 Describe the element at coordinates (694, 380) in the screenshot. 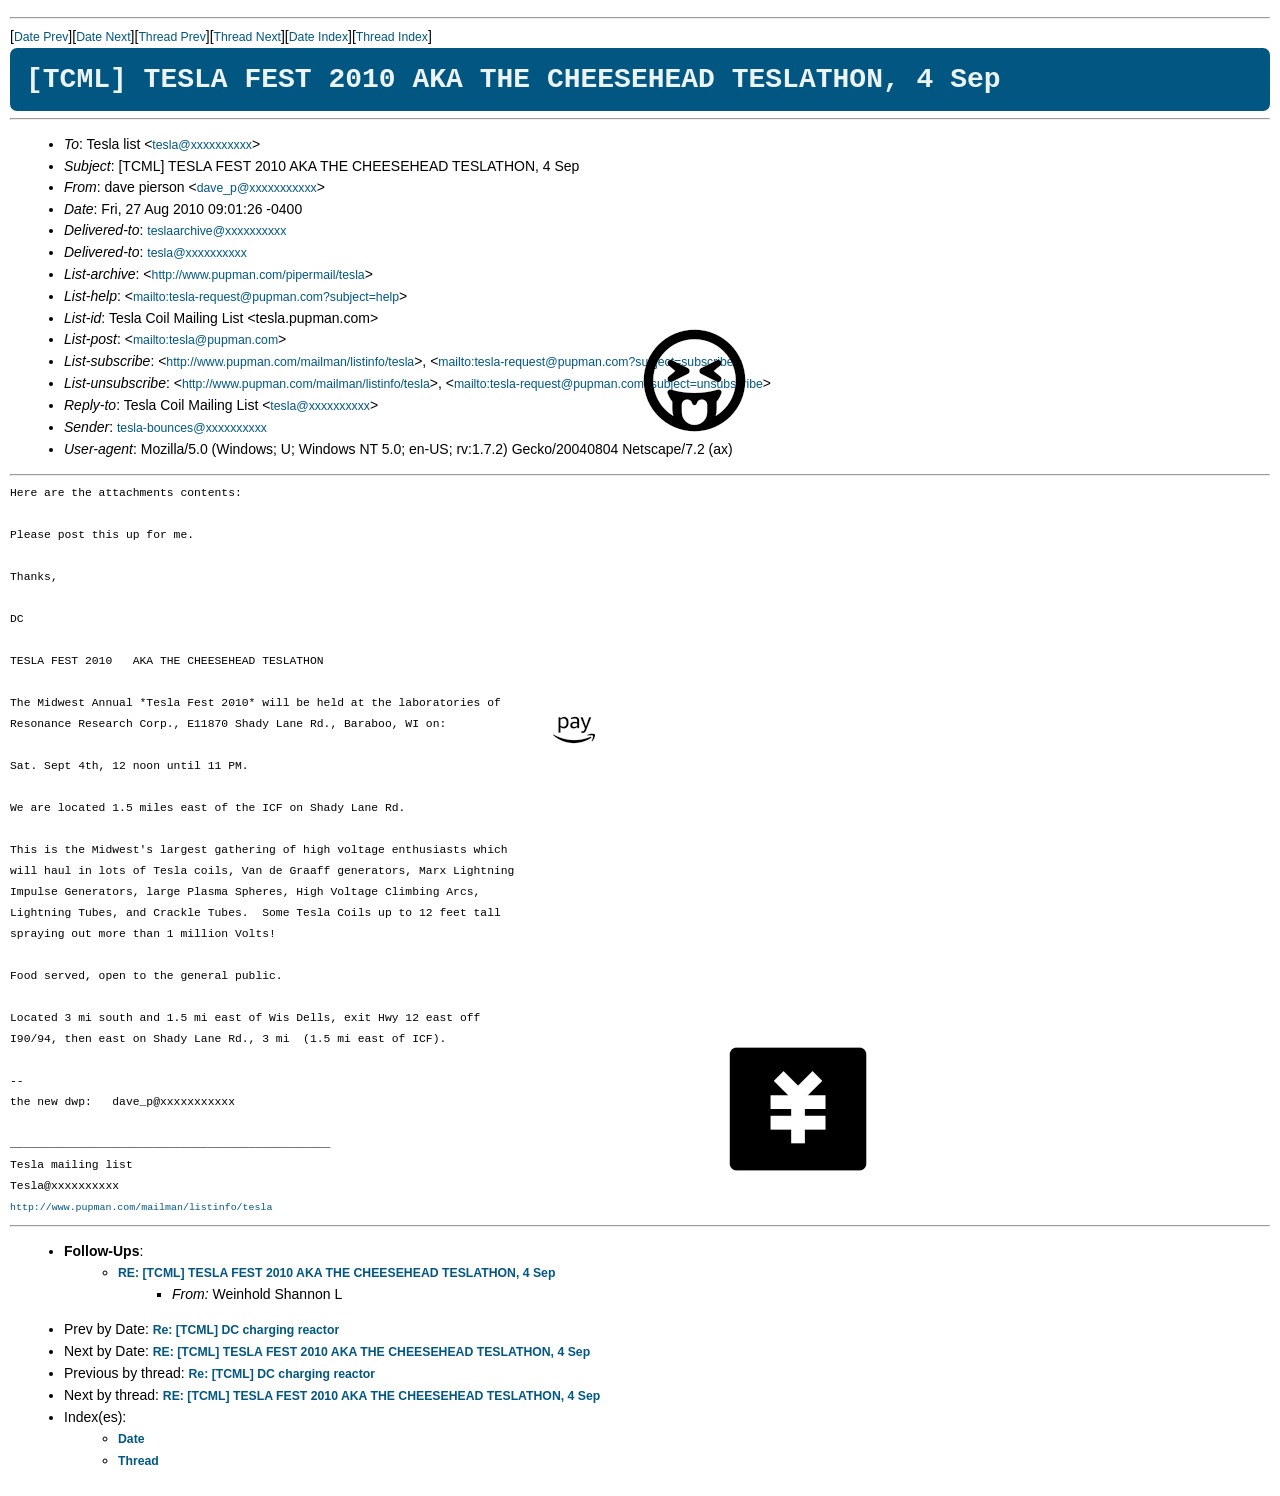

I see `add a silly or playful emoji reaction` at that location.